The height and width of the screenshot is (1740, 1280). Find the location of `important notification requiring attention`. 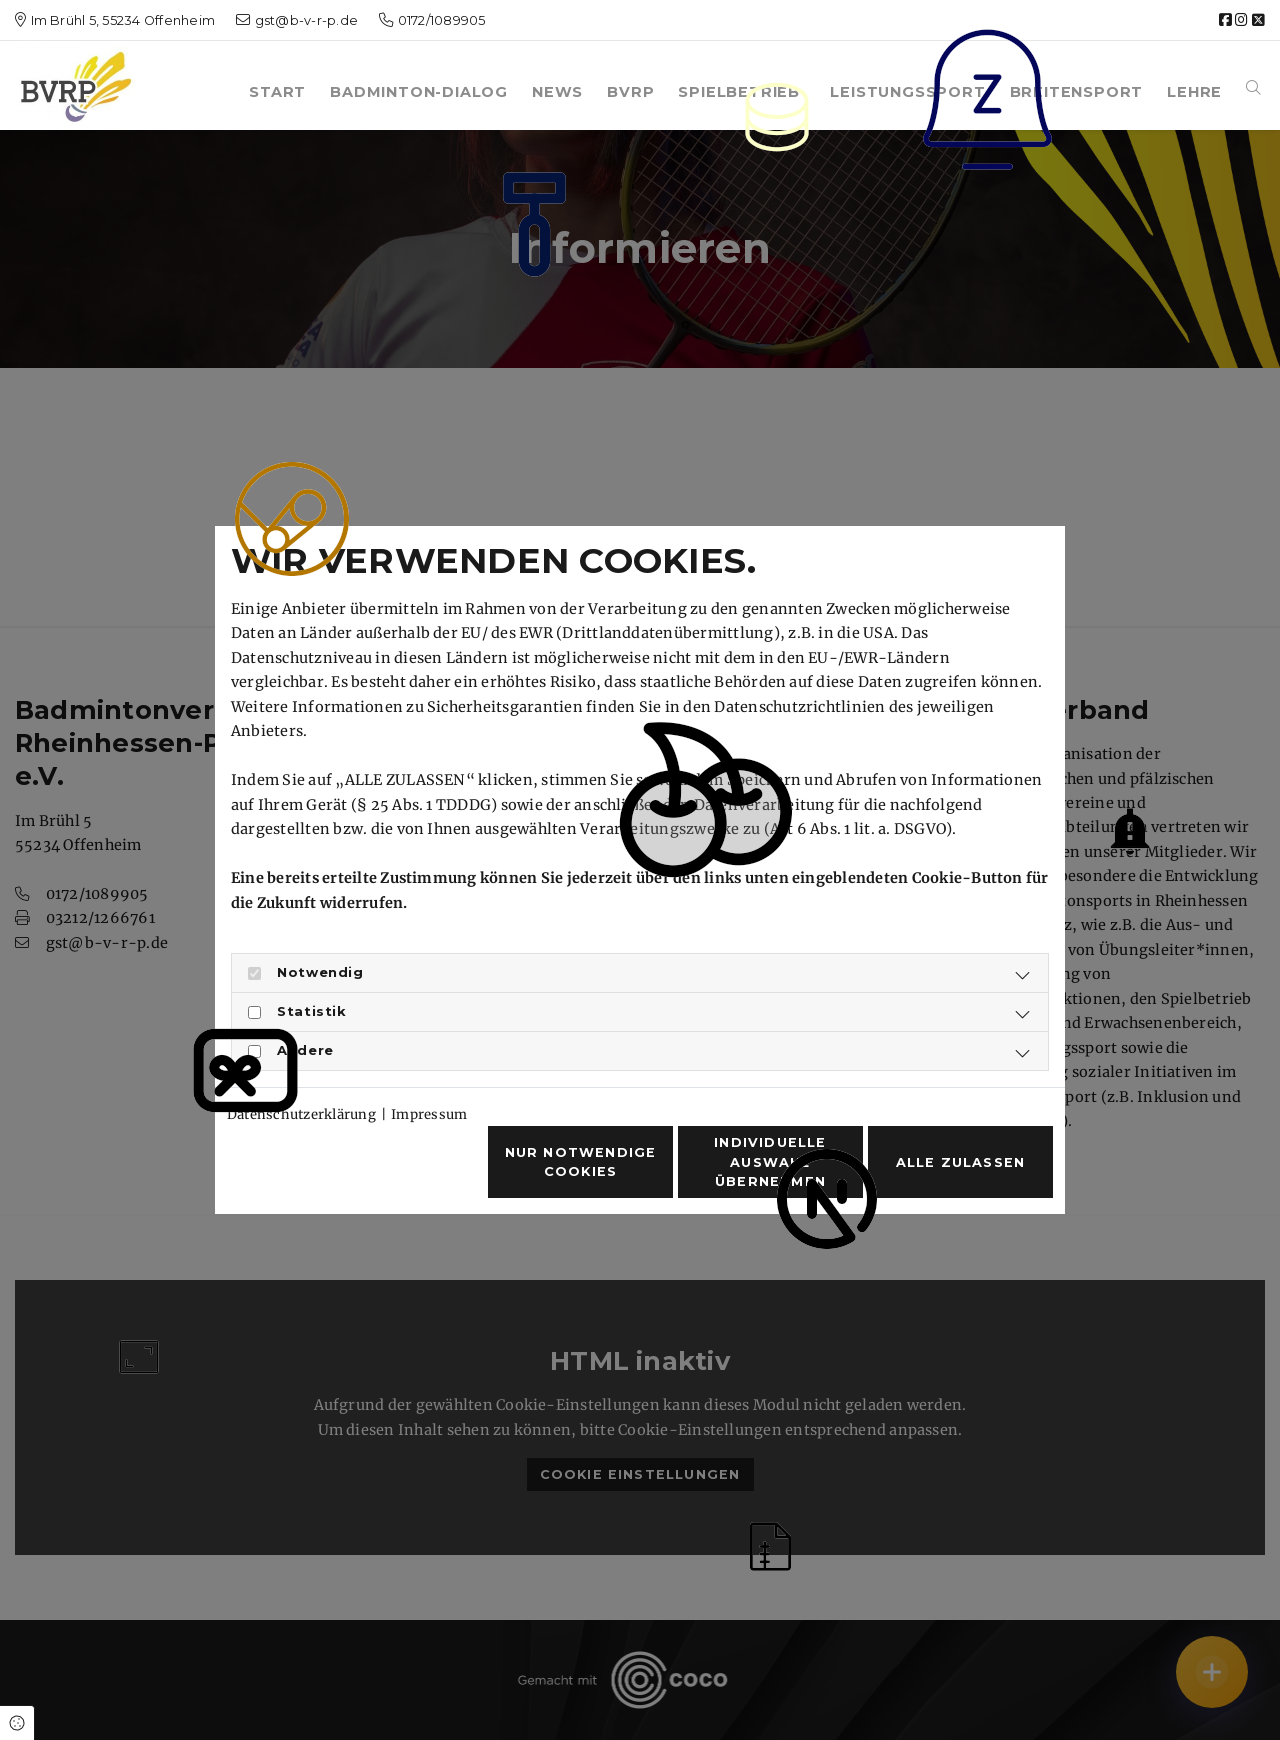

important notification requiring attention is located at coordinates (1130, 831).